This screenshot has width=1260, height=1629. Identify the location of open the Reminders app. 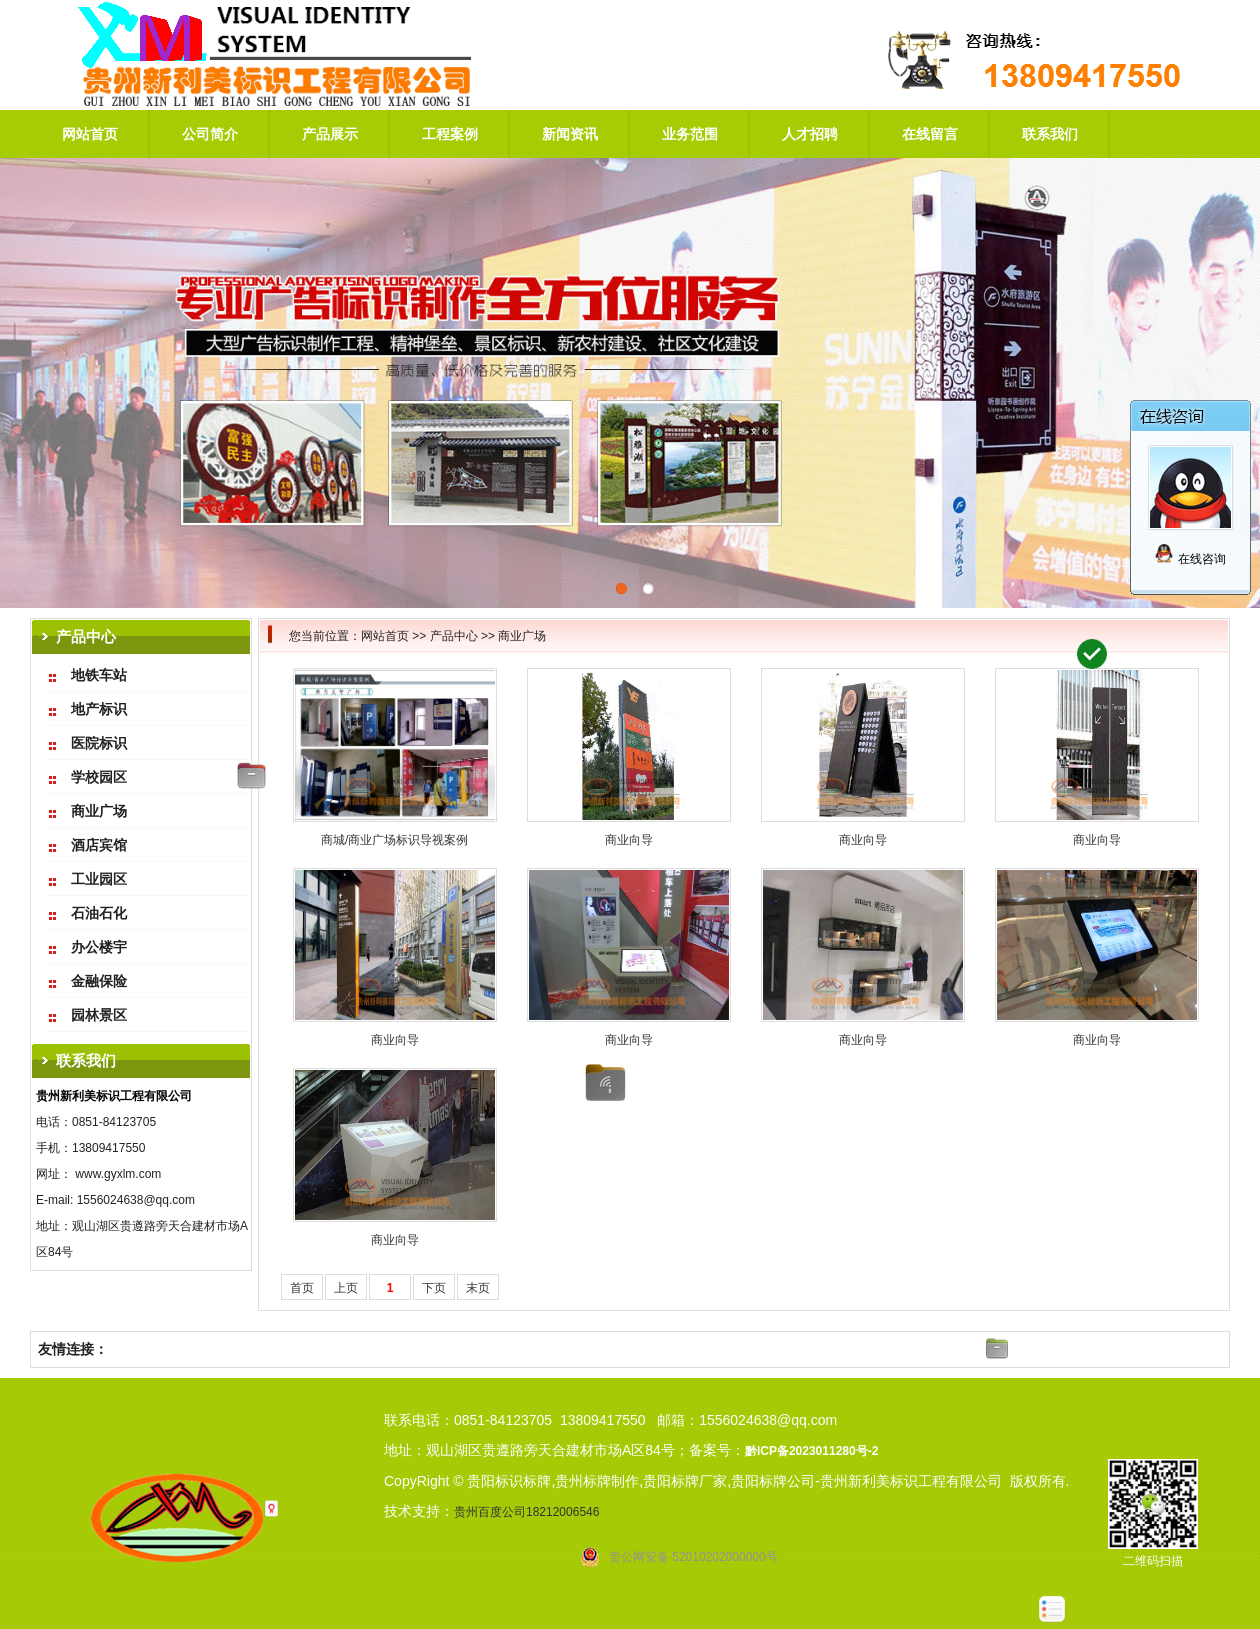
(1052, 1609).